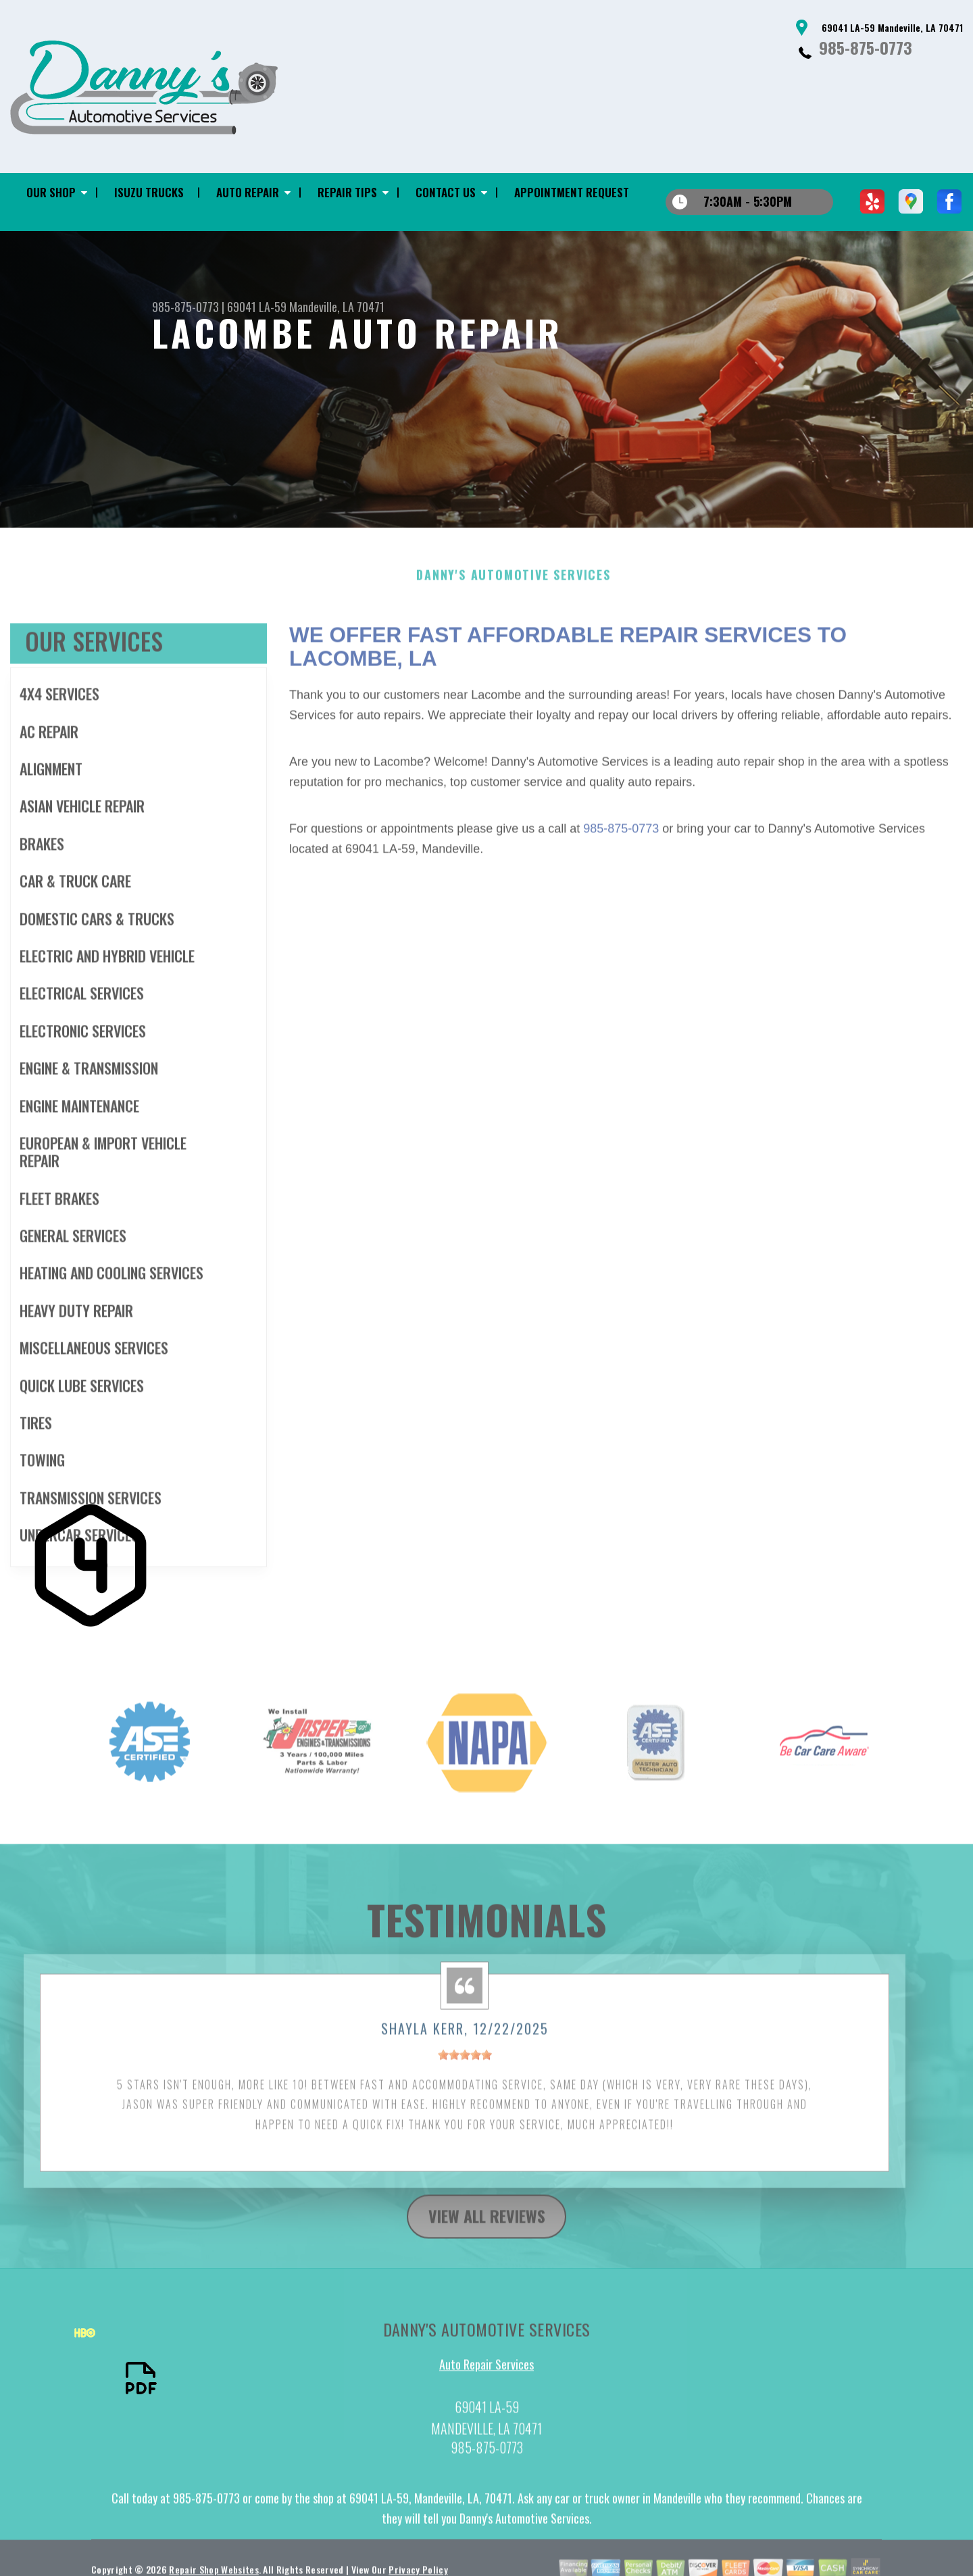 The width and height of the screenshot is (973, 2576). Describe the element at coordinates (84, 2333) in the screenshot. I see `open the HBO streaming app` at that location.